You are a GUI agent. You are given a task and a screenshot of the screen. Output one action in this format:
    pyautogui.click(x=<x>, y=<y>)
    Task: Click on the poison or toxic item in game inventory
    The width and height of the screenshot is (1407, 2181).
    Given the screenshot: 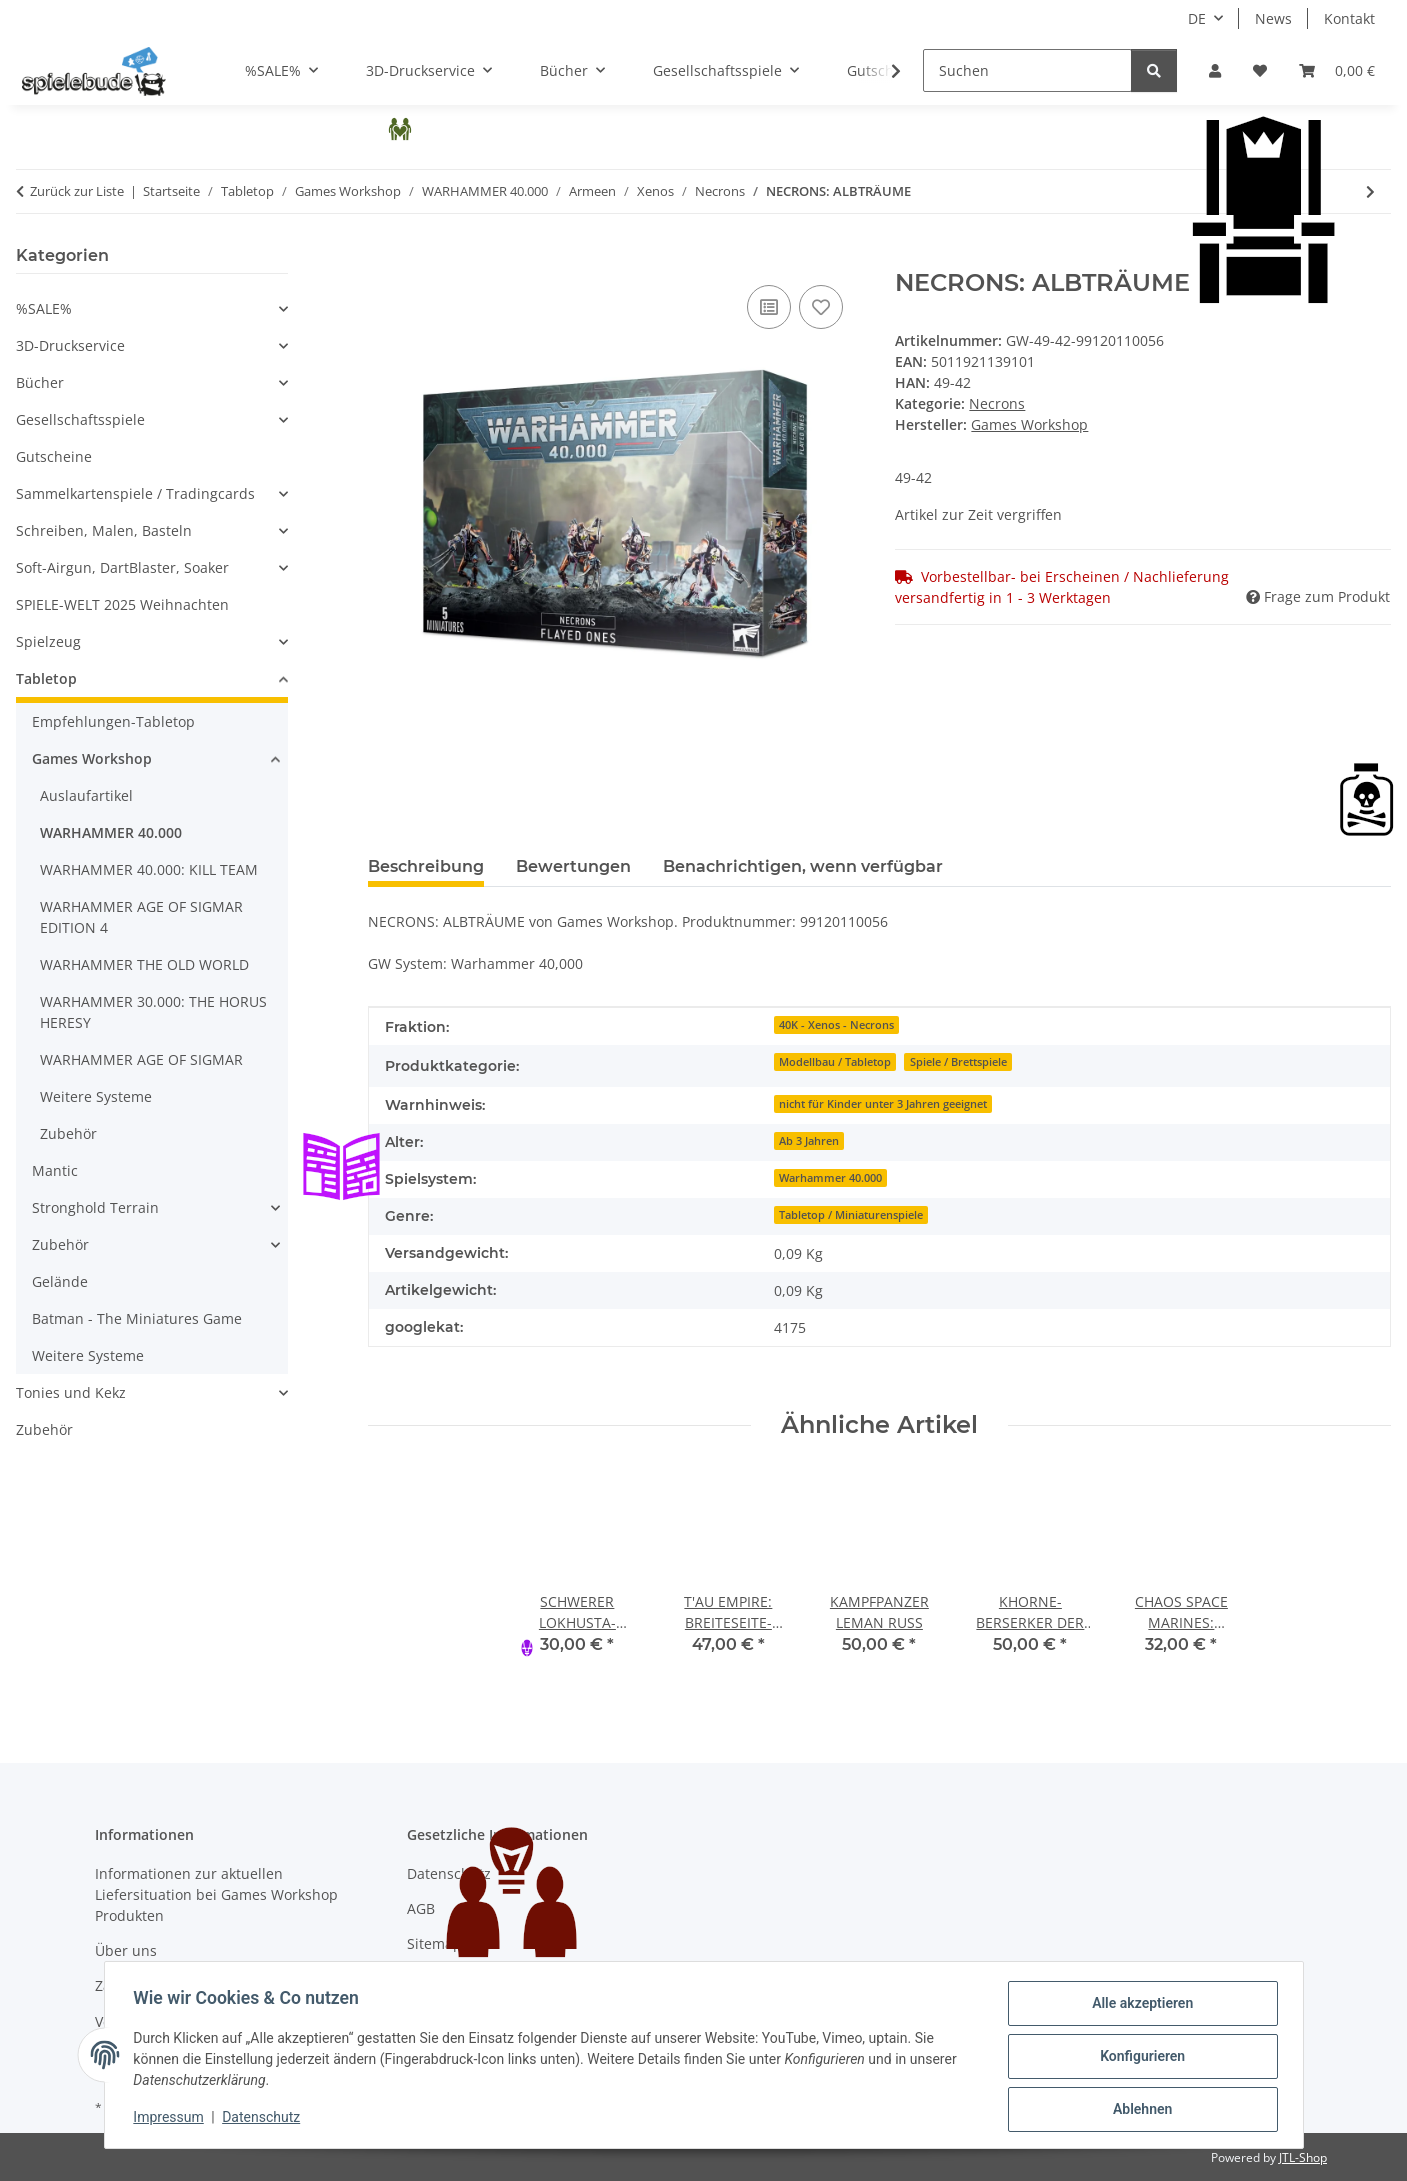 What is the action you would take?
    pyautogui.click(x=1366, y=799)
    